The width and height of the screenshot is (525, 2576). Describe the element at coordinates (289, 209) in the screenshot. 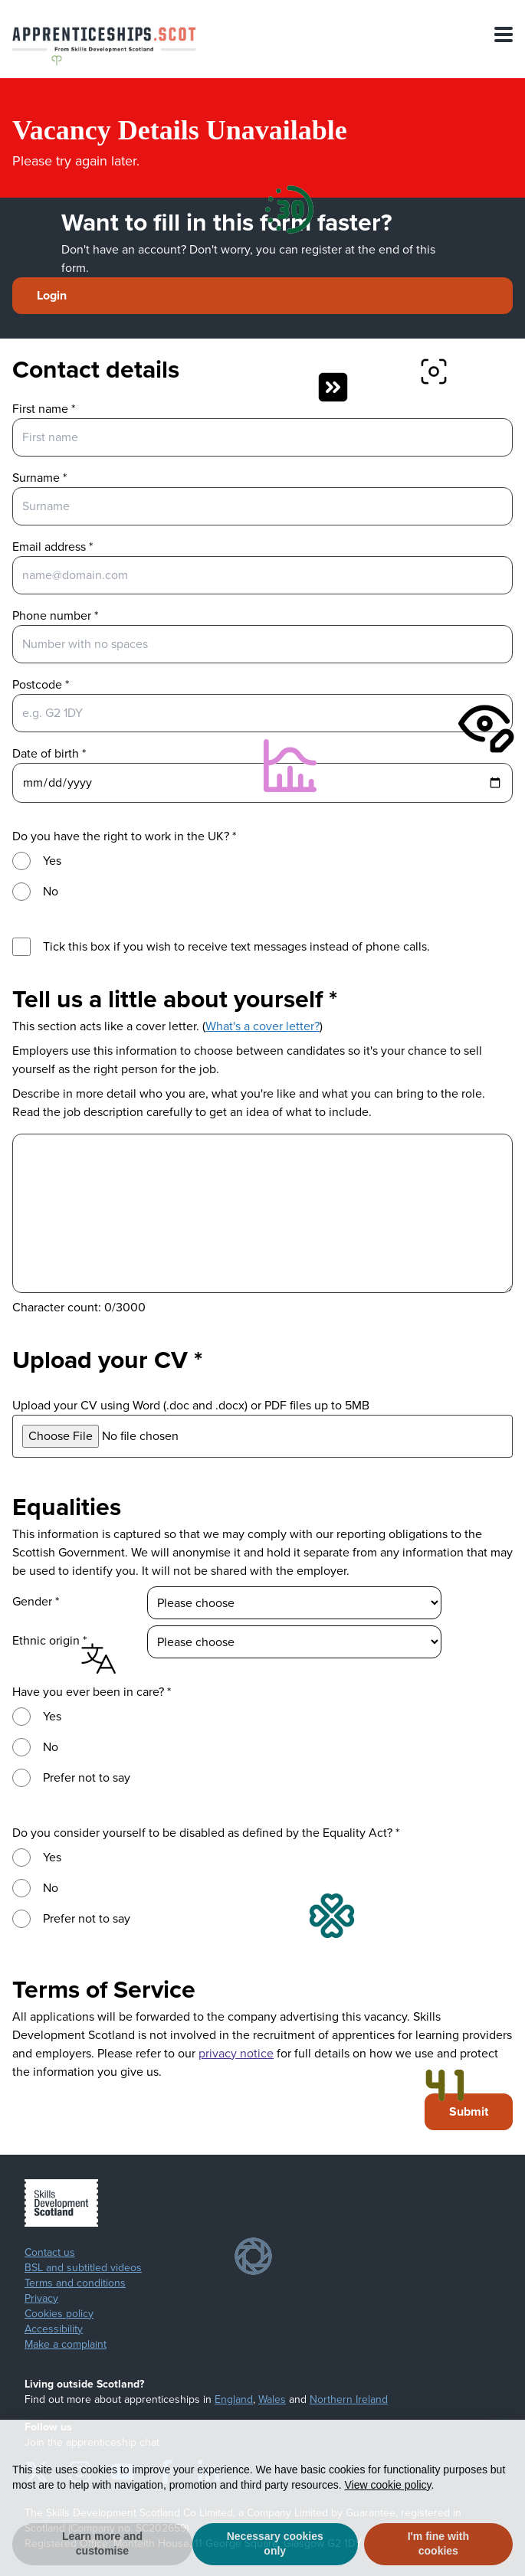

I see `set timer for 30 seconds or minutes` at that location.